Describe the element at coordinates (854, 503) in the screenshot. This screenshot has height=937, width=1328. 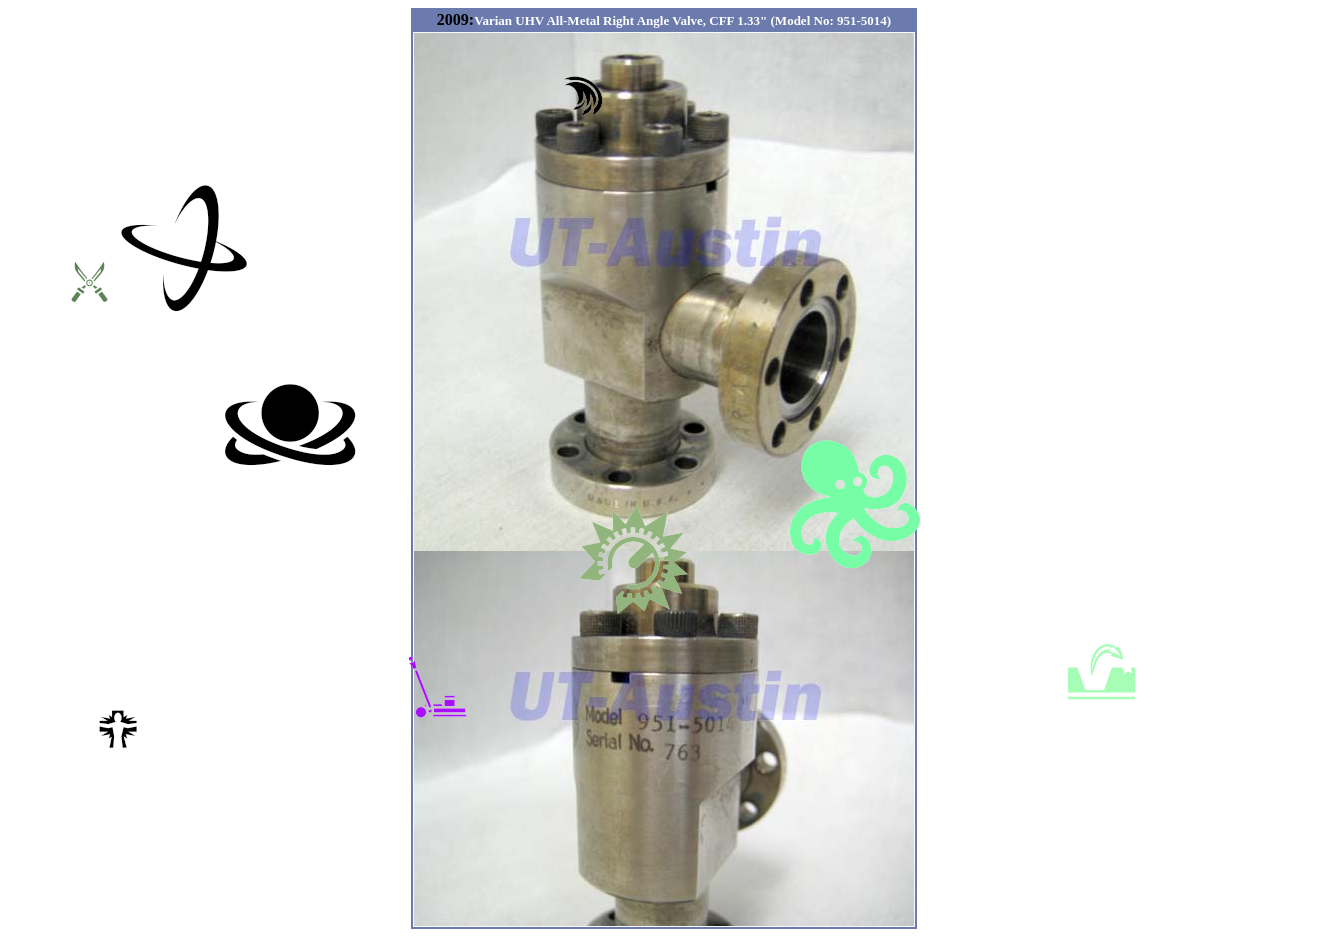
I see `indicates an aquatic or ocean-themed game element` at that location.